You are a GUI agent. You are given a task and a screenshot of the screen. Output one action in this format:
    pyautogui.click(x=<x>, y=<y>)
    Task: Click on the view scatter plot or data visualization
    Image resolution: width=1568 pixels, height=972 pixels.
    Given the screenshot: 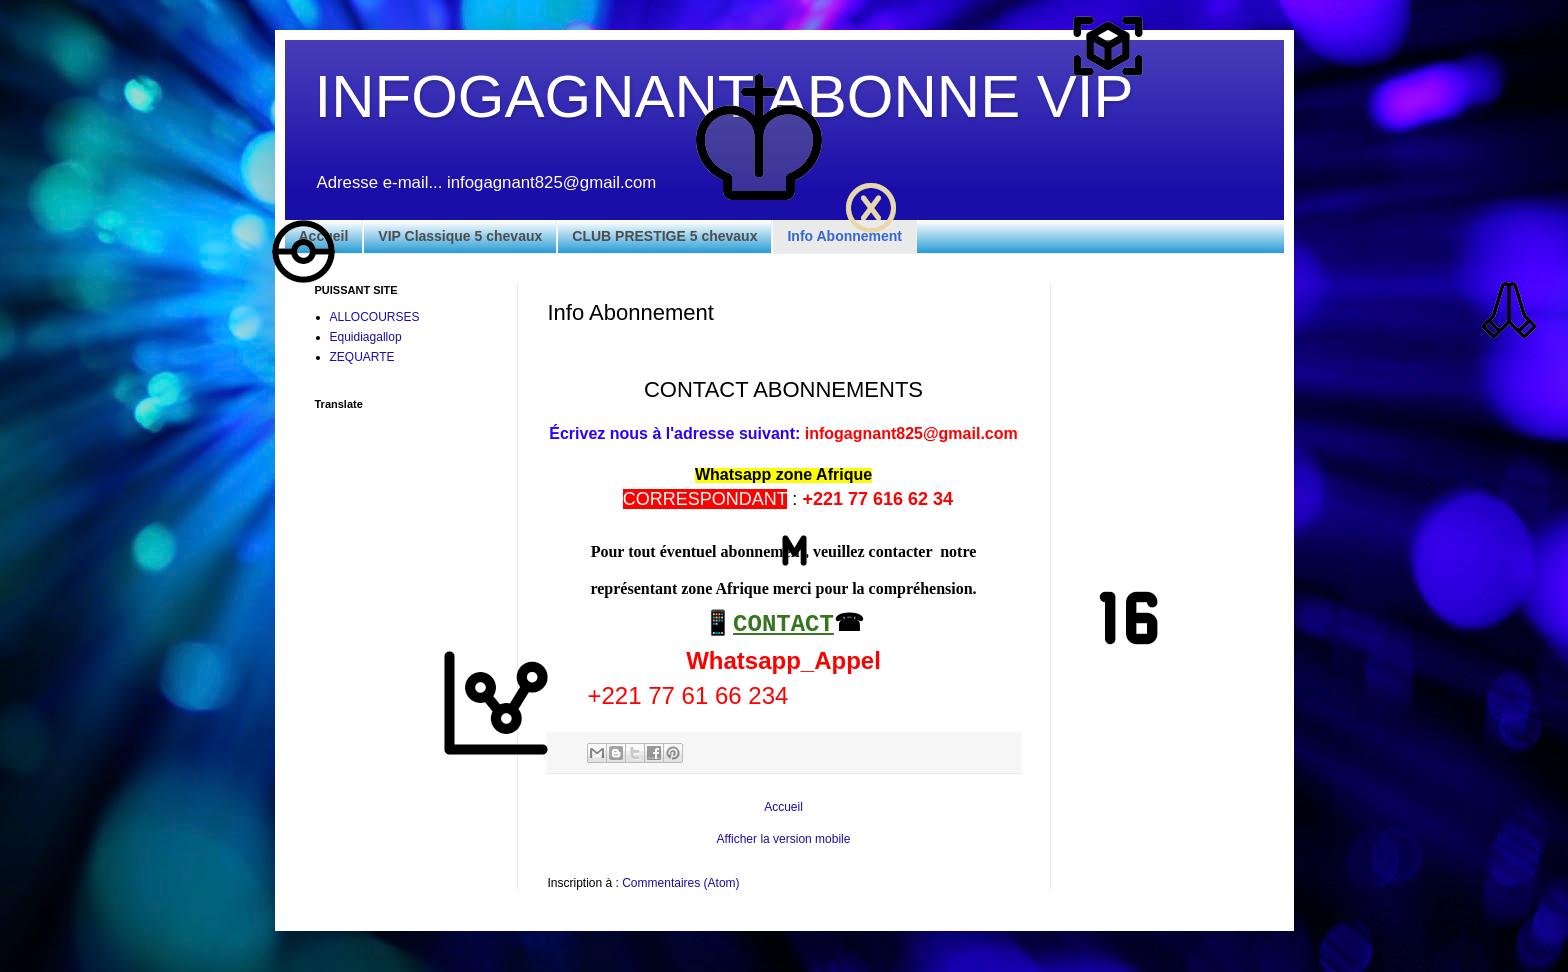 What is the action you would take?
    pyautogui.click(x=496, y=703)
    